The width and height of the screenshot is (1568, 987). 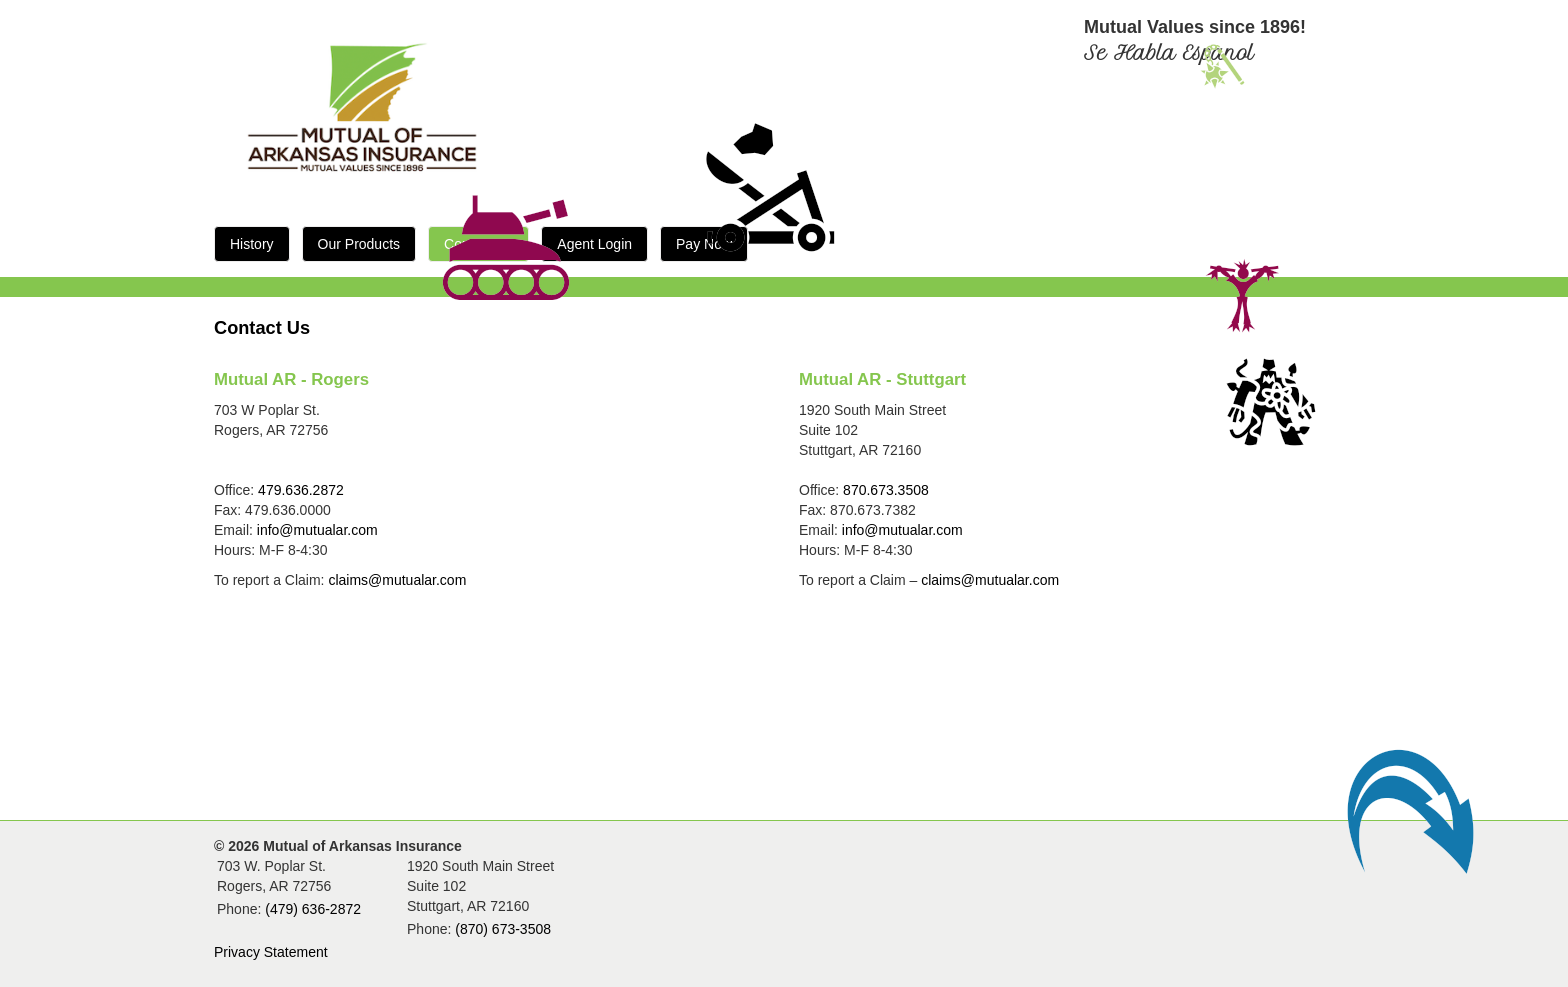 What do you see at coordinates (1243, 295) in the screenshot?
I see `indicates a farm or agricultural game section` at bounding box center [1243, 295].